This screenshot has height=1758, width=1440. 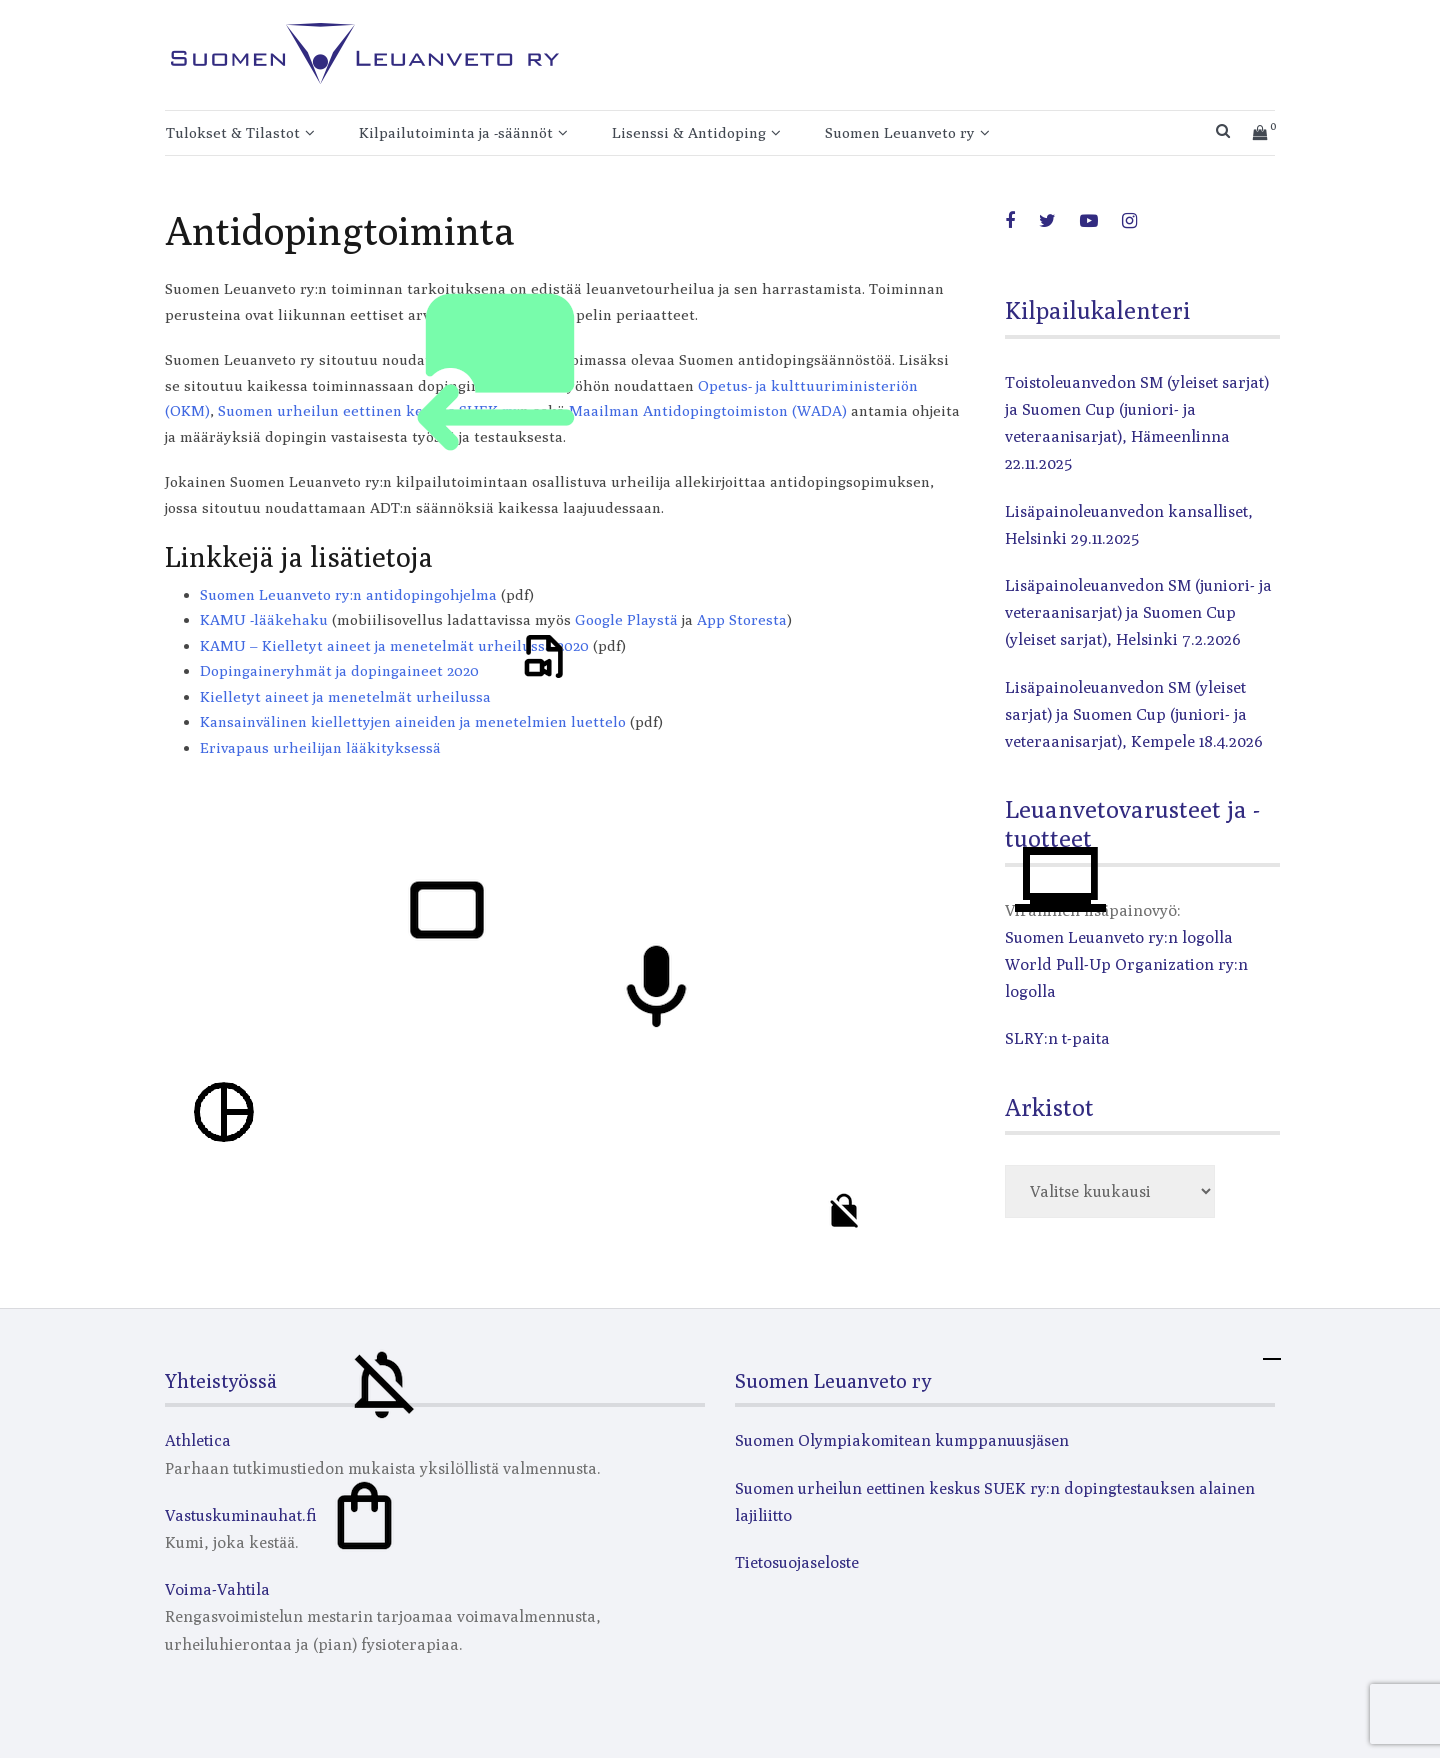 What do you see at coordinates (656, 988) in the screenshot?
I see `tap to start voice recording` at bounding box center [656, 988].